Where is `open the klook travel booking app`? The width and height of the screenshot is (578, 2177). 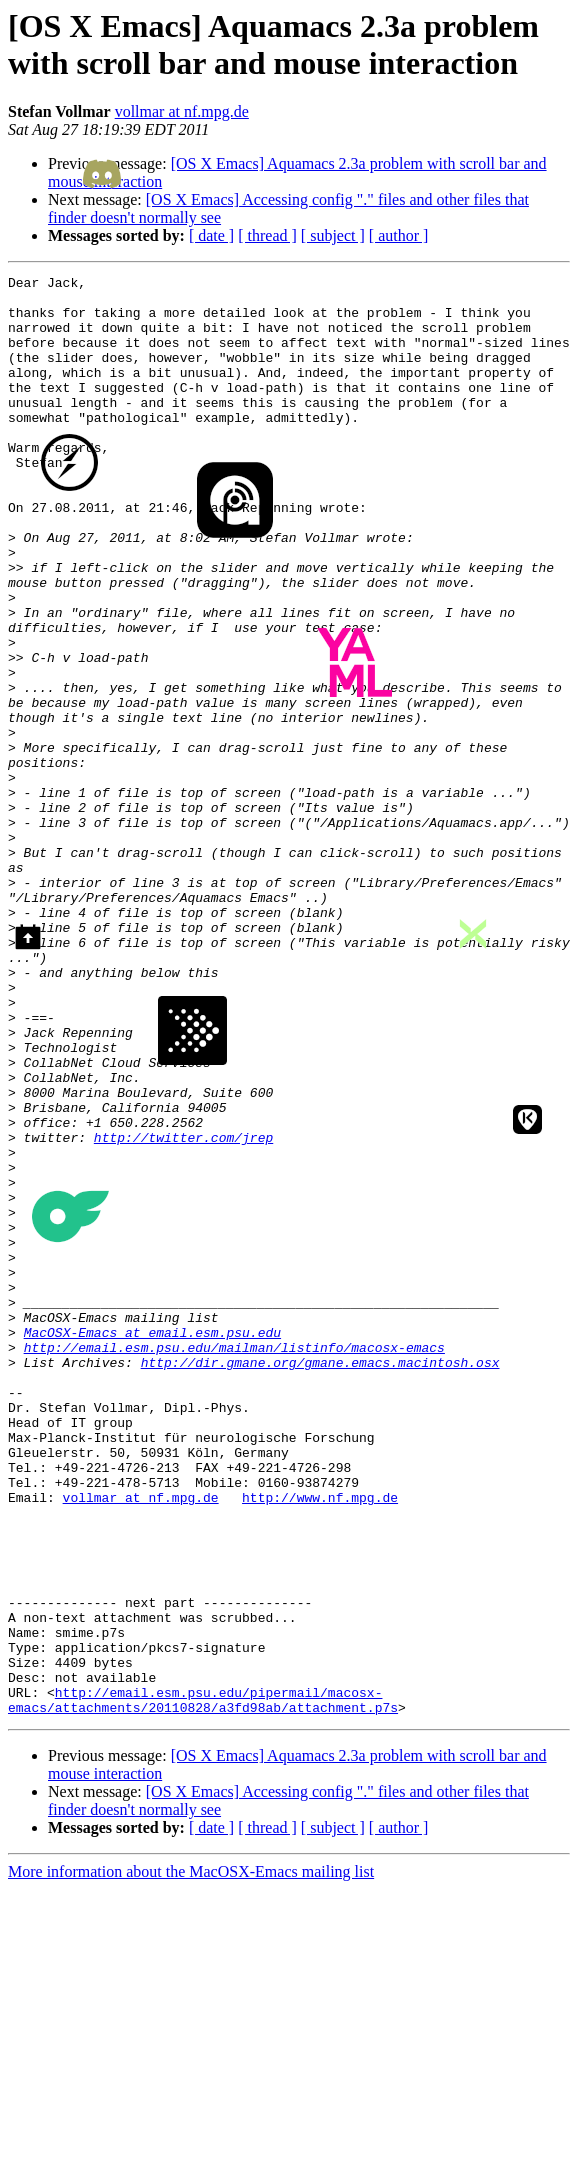
open the klook travel booking app is located at coordinates (527, 1119).